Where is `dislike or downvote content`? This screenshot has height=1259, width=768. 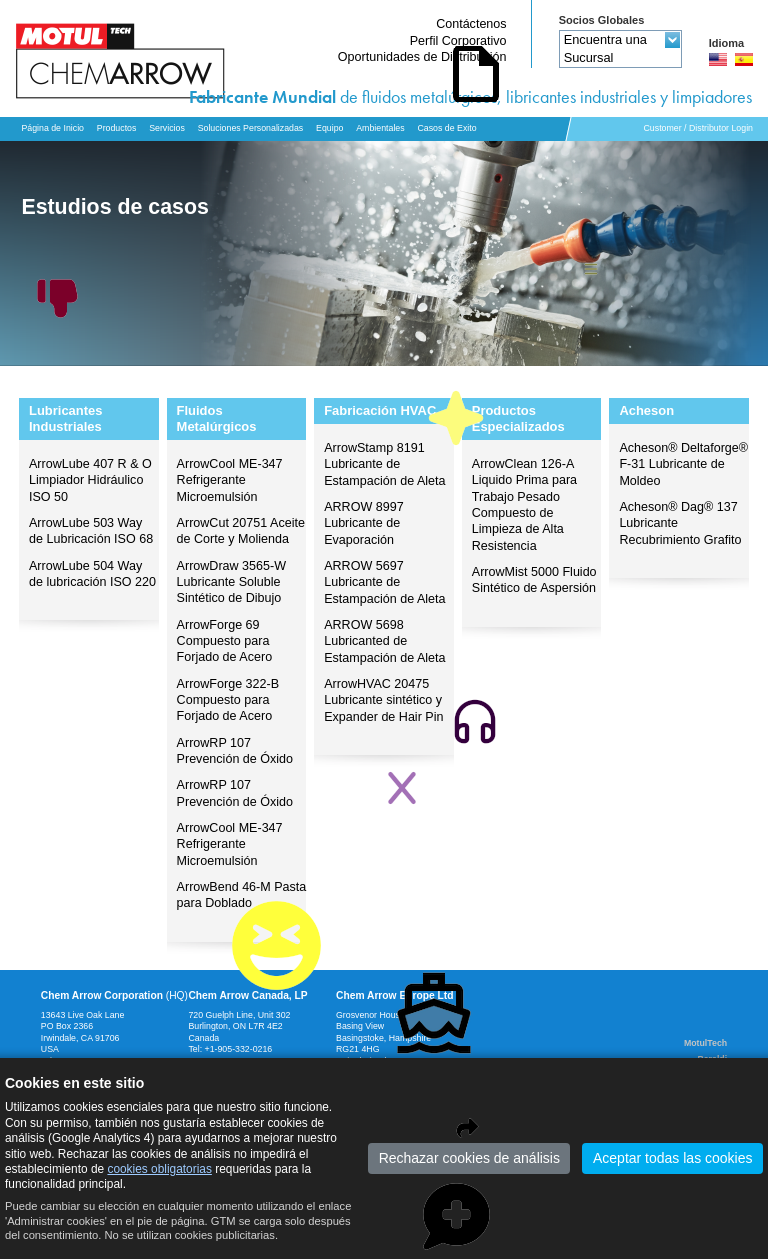 dislike or downvote content is located at coordinates (58, 298).